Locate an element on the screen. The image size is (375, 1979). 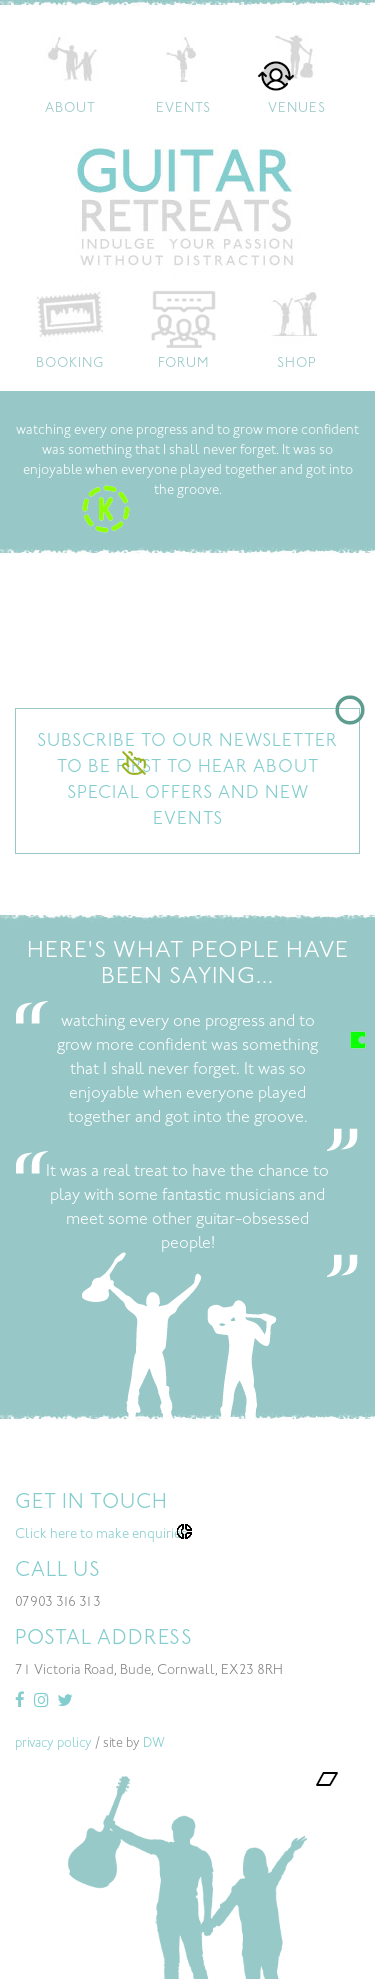
view analytics or statistics breakdown is located at coordinates (184, 1531).